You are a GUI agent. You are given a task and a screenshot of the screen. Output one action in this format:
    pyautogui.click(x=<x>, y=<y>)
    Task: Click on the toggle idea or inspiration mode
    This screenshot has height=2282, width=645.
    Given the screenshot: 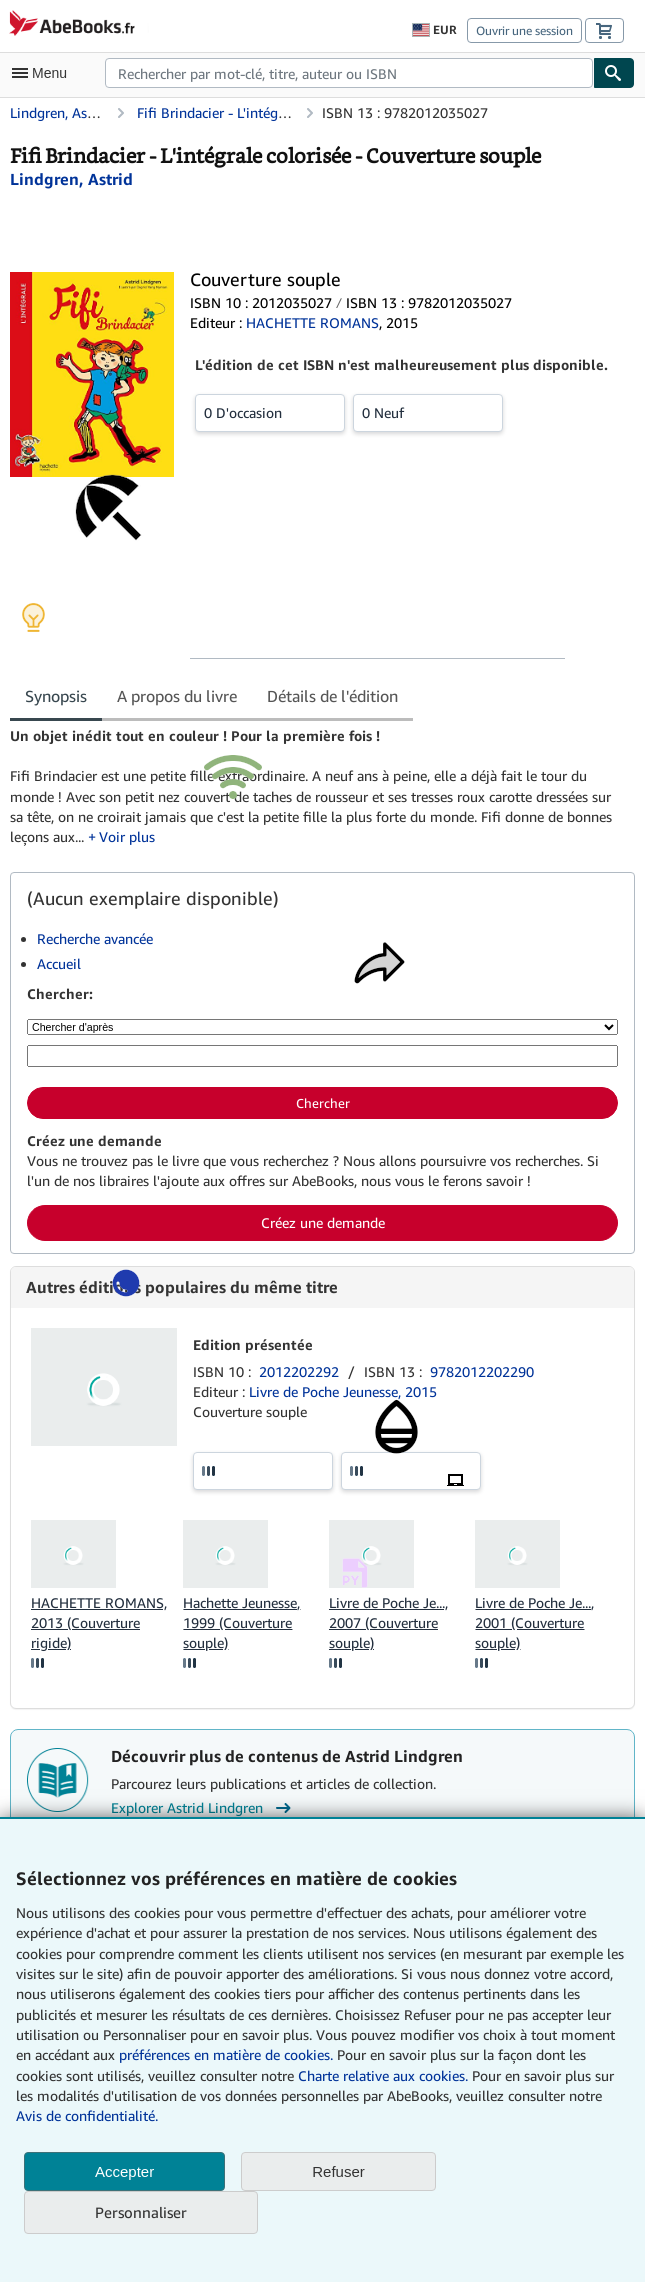 What is the action you would take?
    pyautogui.click(x=33, y=617)
    